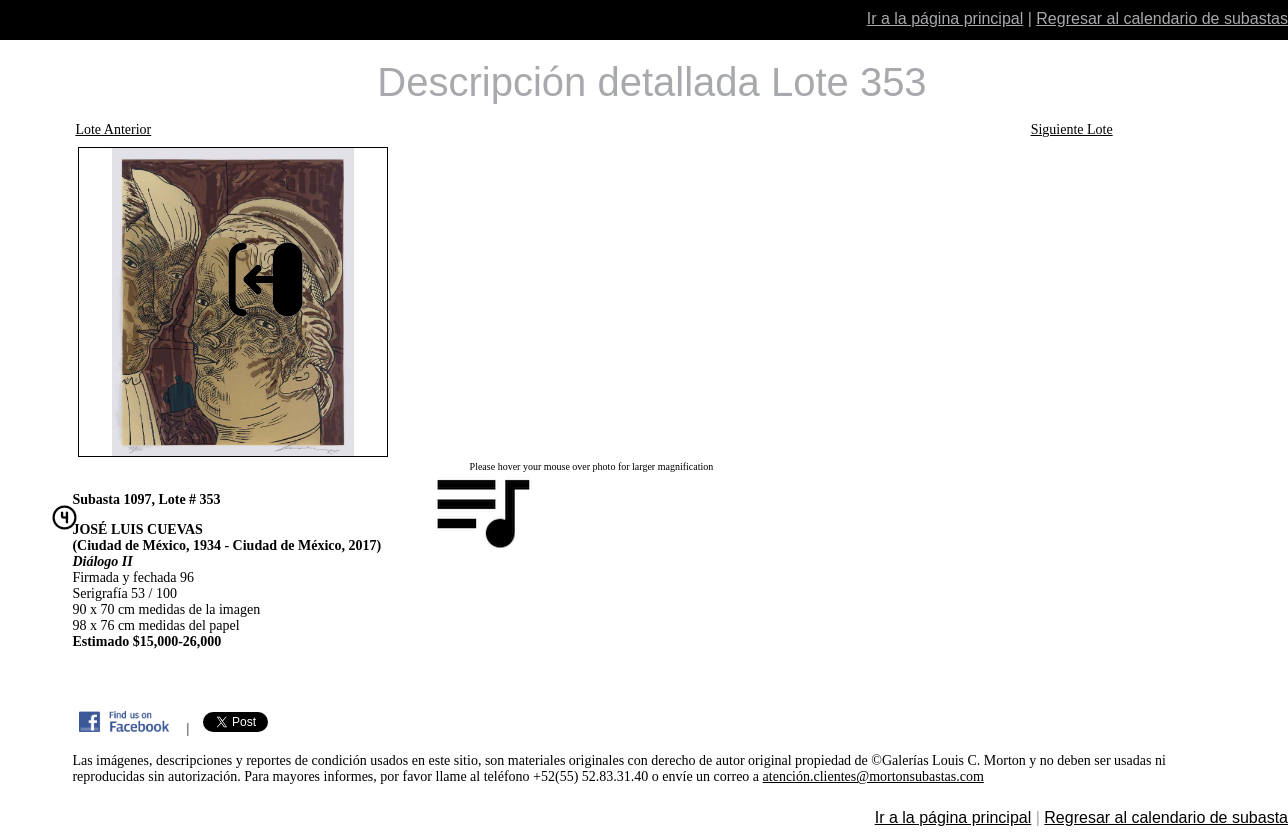  What do you see at coordinates (481, 509) in the screenshot?
I see `view music queue or playlist` at bounding box center [481, 509].